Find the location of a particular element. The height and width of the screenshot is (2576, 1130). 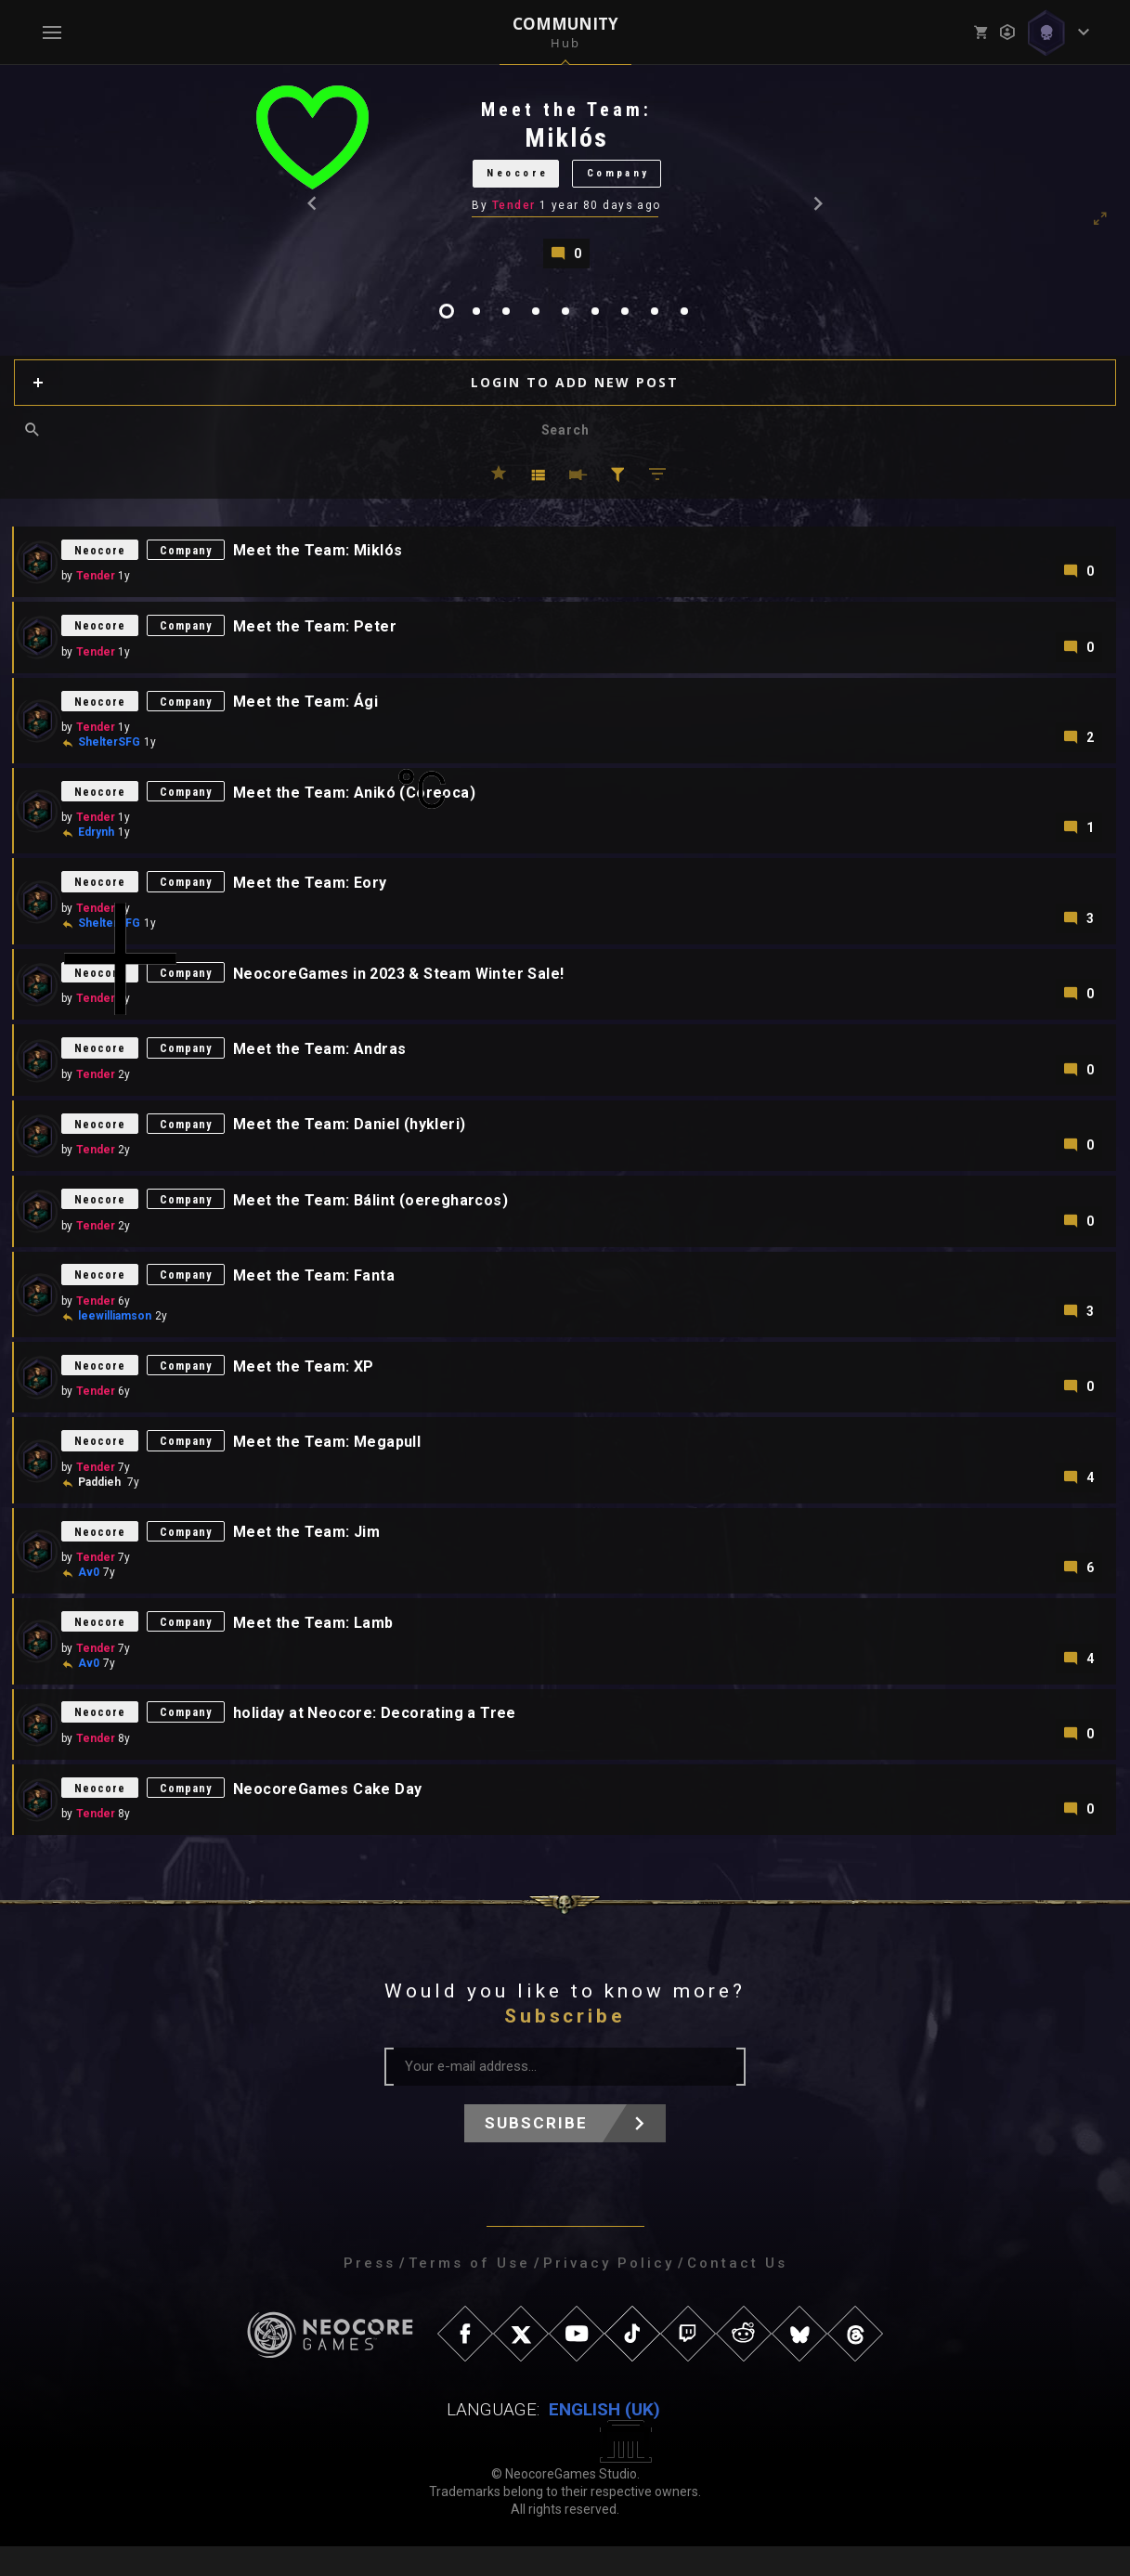

add a new item is located at coordinates (120, 958).